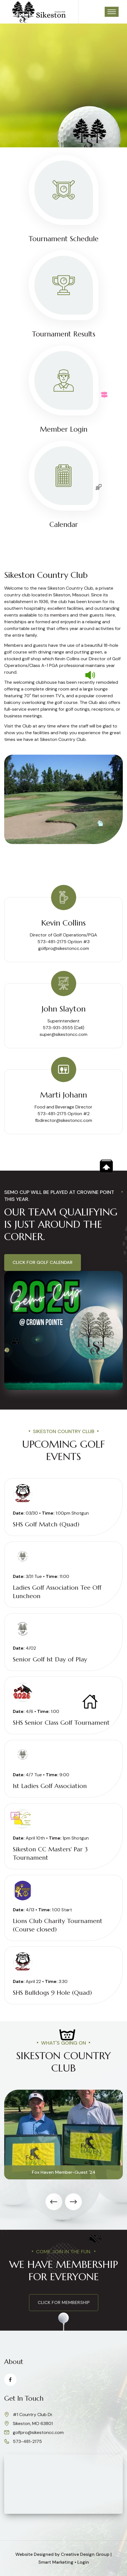 Image resolution: width=127 pixels, height=2576 pixels. Describe the element at coordinates (95, 2239) in the screenshot. I see `mute or unmute audio` at that location.